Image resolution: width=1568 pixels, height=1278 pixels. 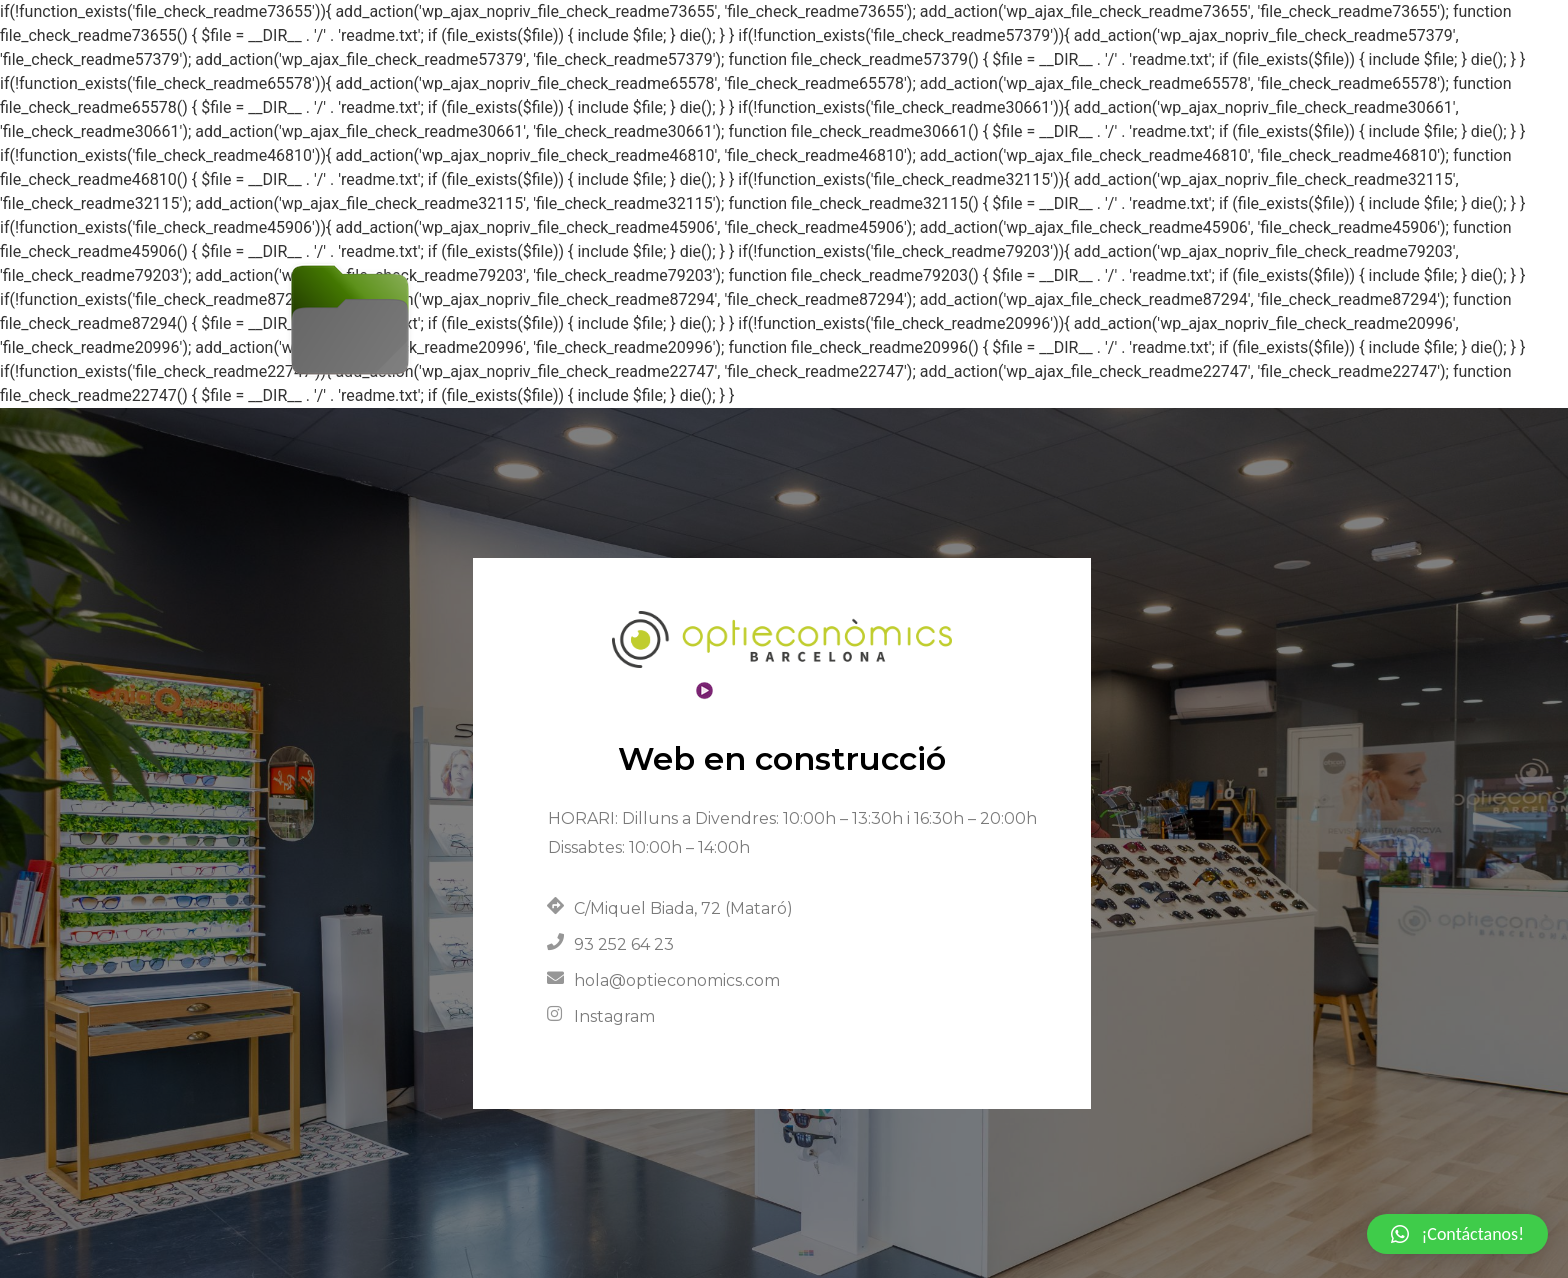 I want to click on indicates video content or media files, so click(x=704, y=690).